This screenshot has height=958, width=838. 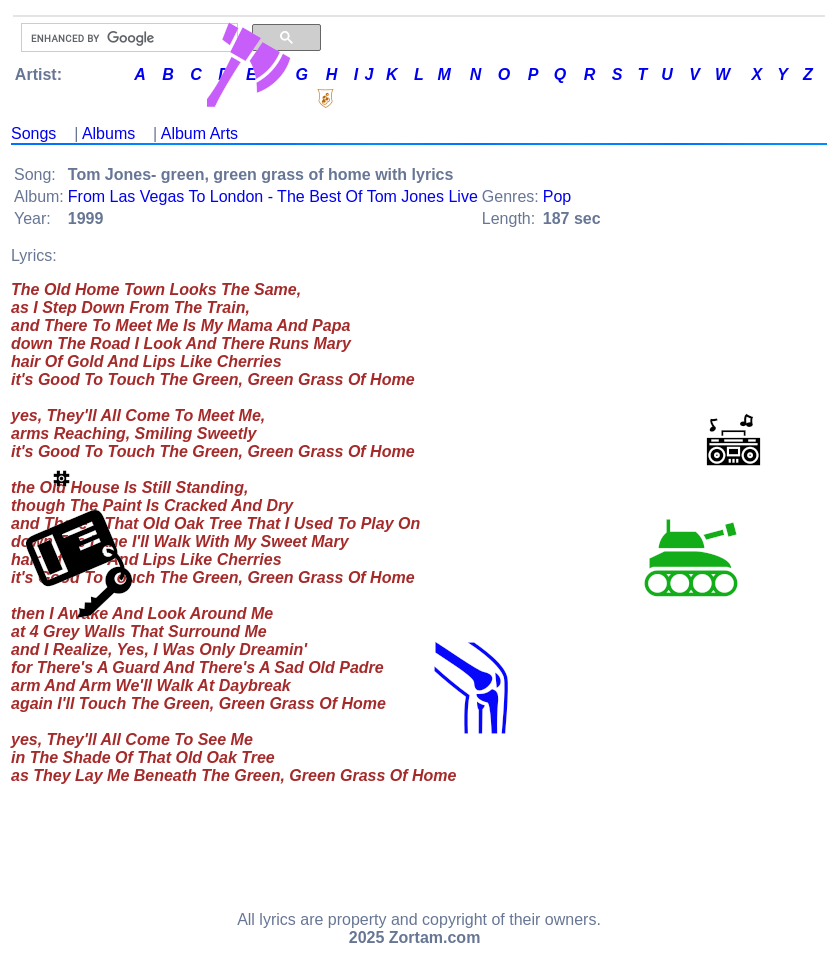 What do you see at coordinates (480, 688) in the screenshot?
I see `view knee or leg injury details` at bounding box center [480, 688].